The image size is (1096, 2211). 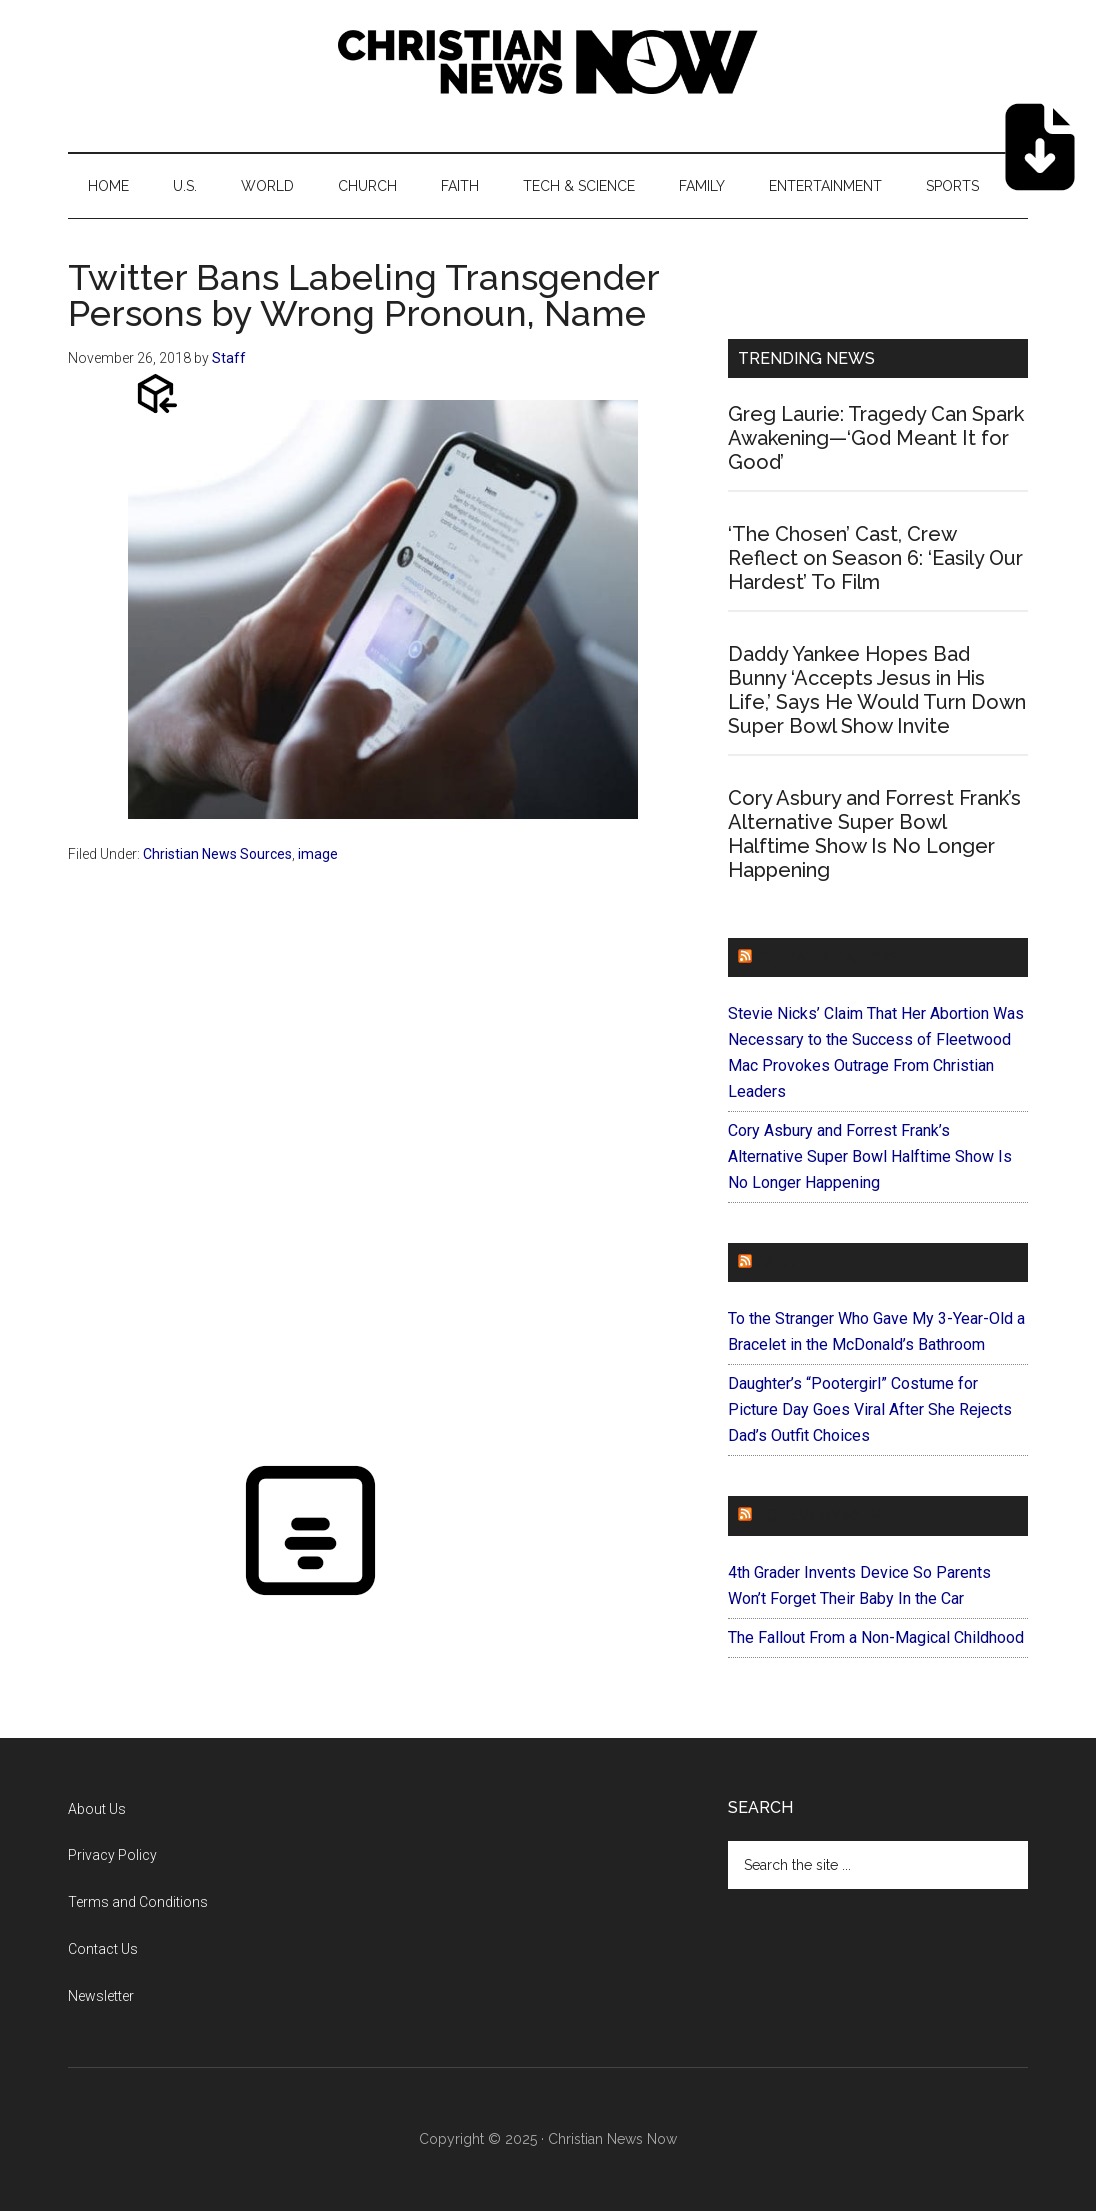 What do you see at coordinates (310, 1530) in the screenshot?
I see `align content to bottom center of container` at bounding box center [310, 1530].